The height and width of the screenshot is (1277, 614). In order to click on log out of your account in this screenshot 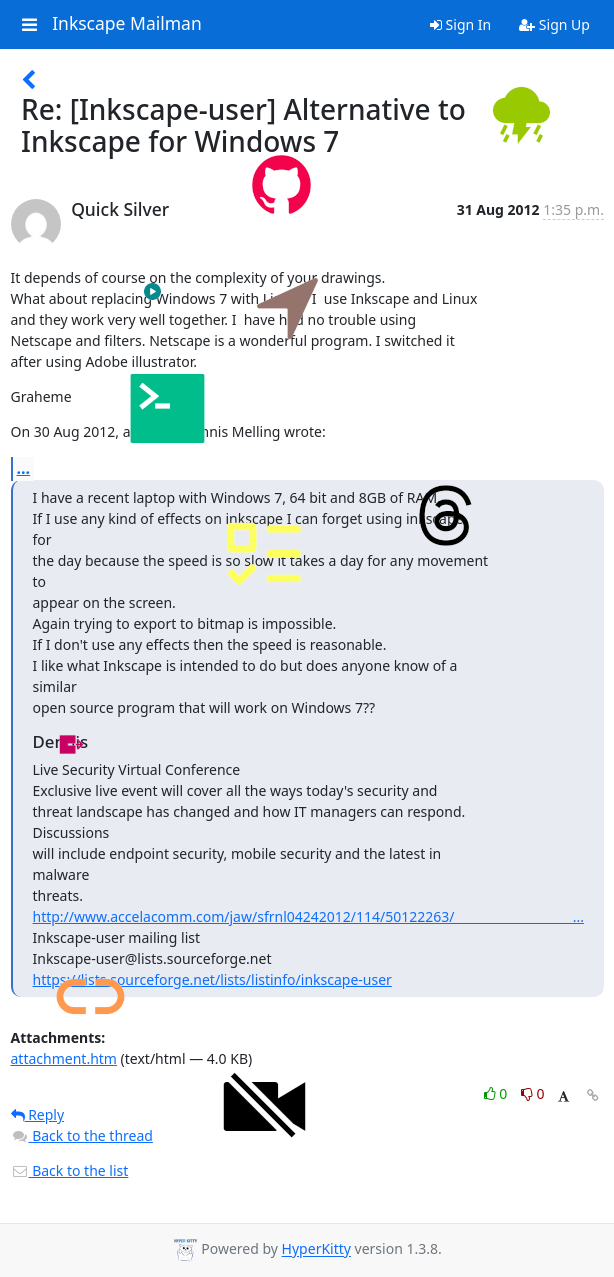, I will do `click(71, 744)`.